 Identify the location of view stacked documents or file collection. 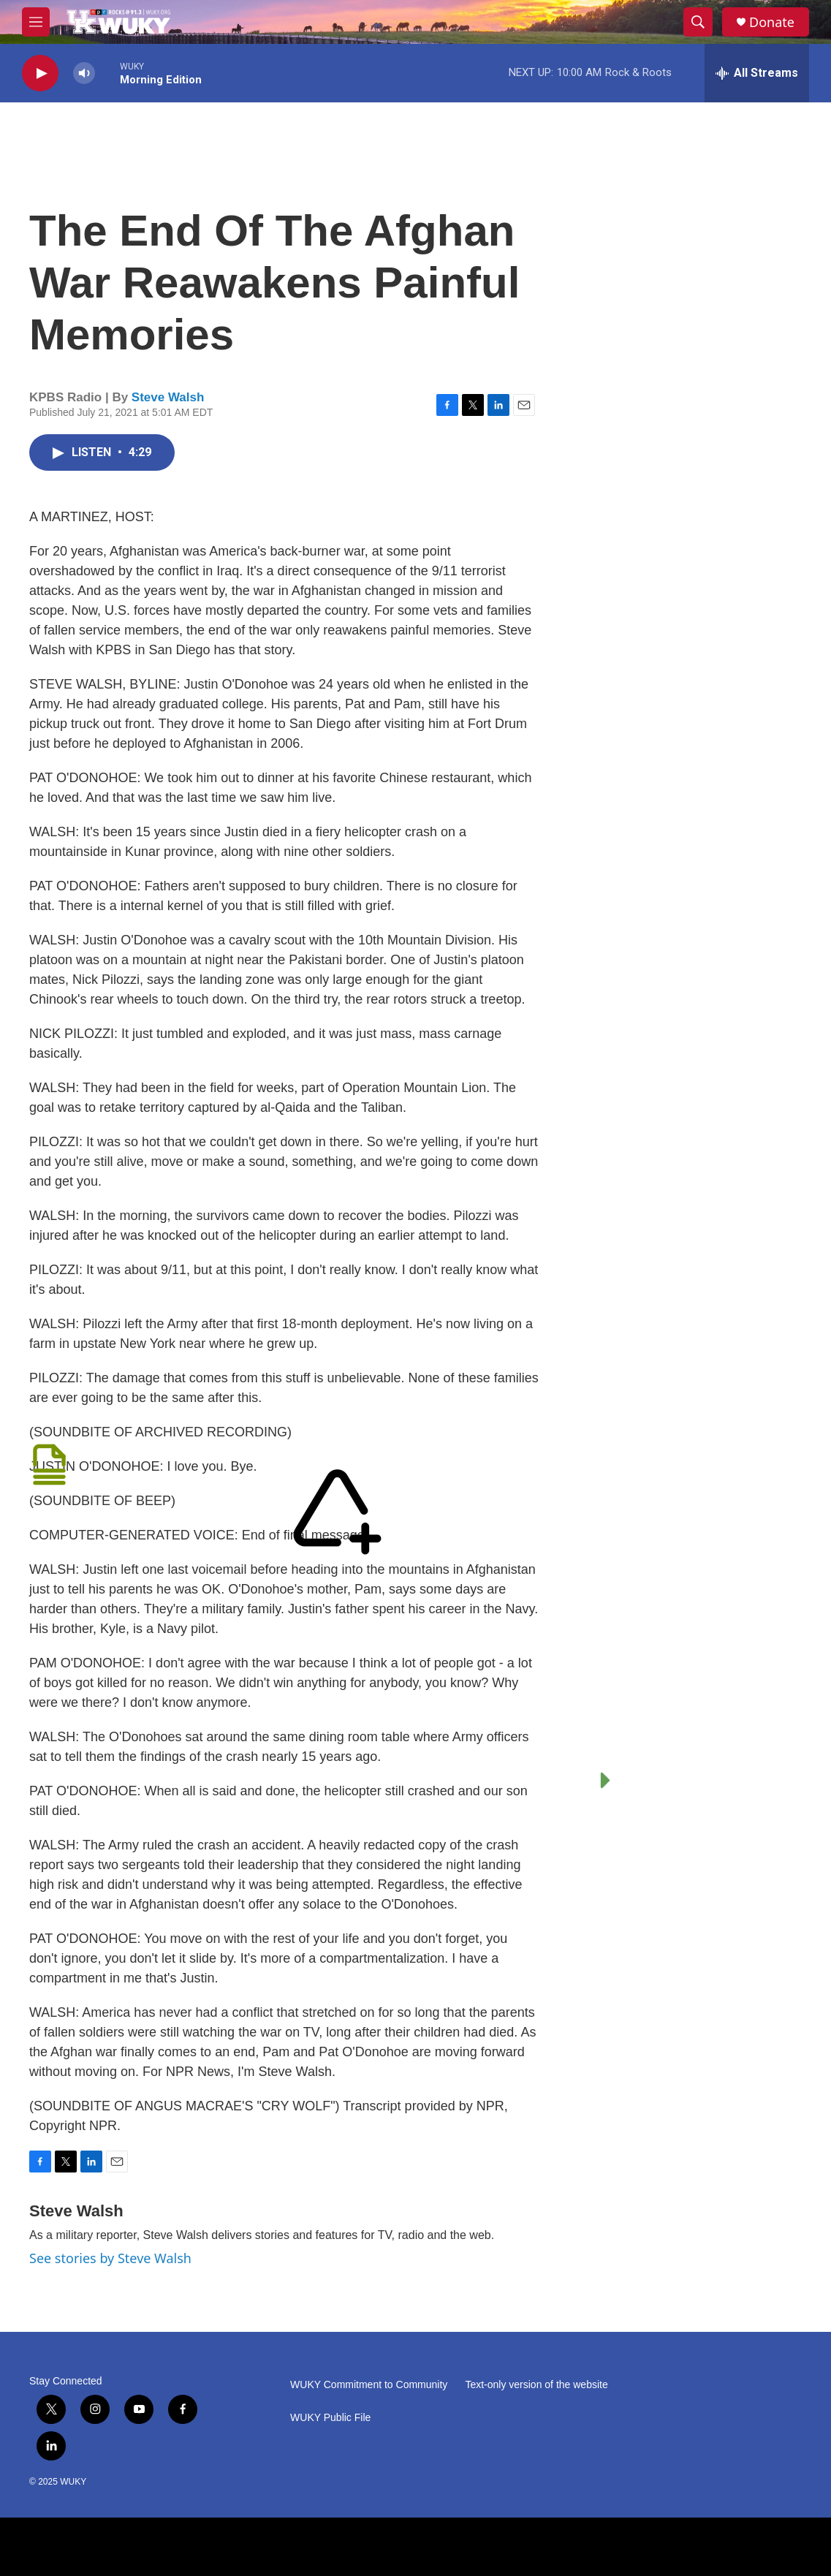
(49, 1464).